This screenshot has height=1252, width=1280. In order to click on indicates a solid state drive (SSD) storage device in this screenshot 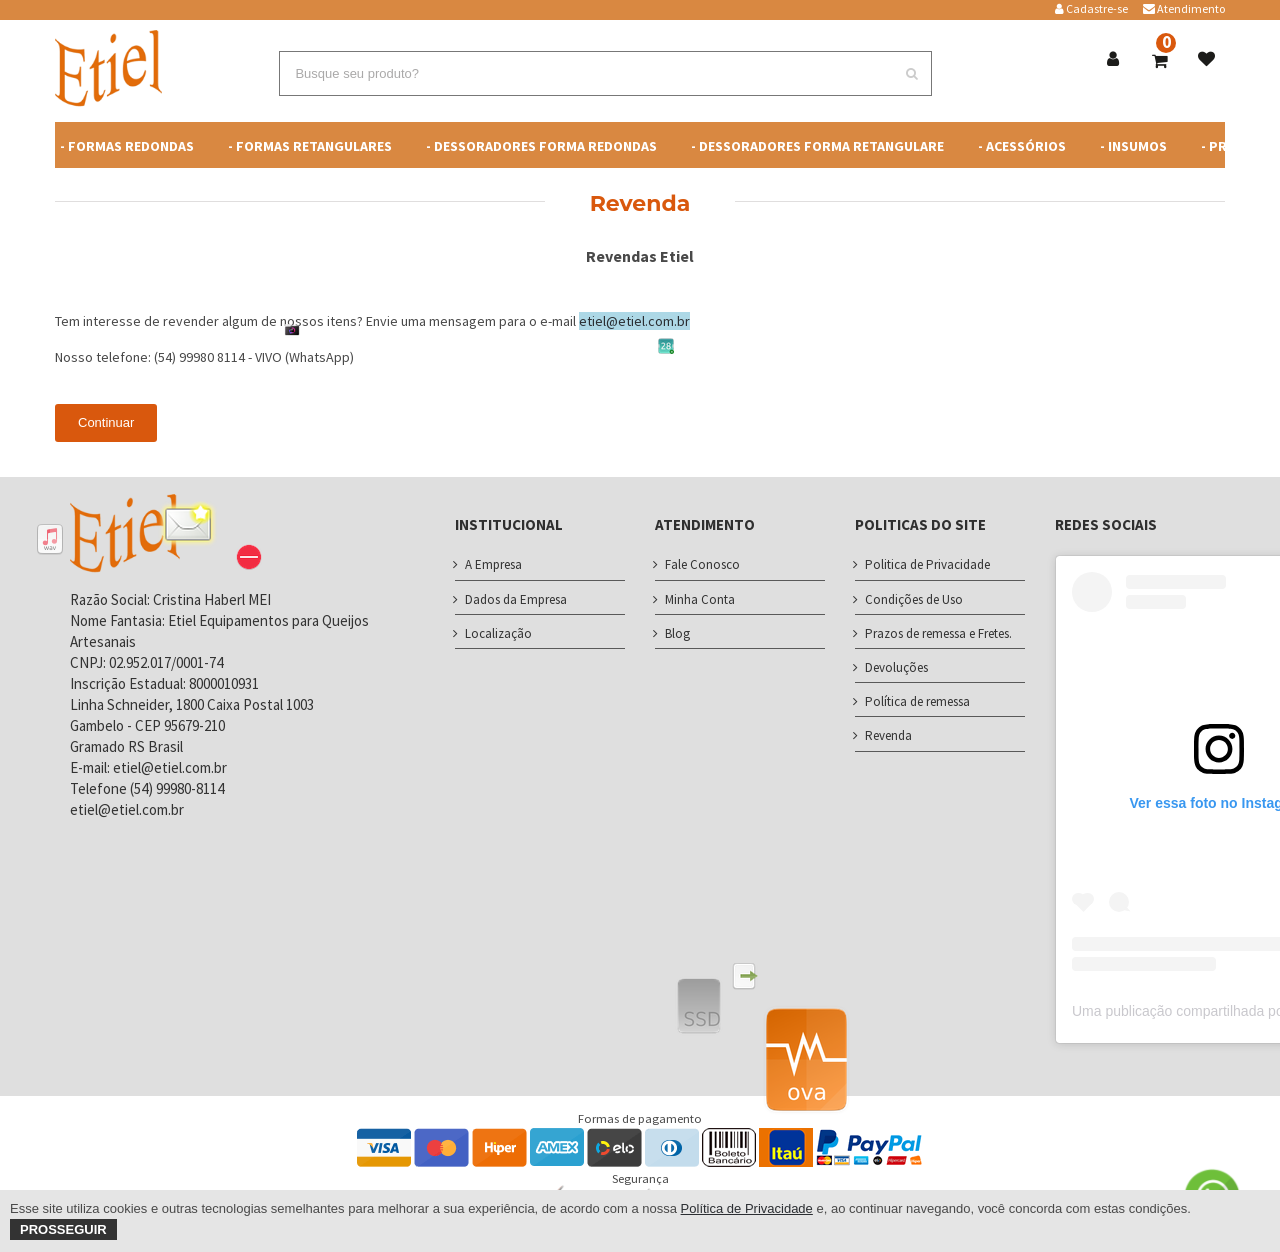, I will do `click(699, 1006)`.